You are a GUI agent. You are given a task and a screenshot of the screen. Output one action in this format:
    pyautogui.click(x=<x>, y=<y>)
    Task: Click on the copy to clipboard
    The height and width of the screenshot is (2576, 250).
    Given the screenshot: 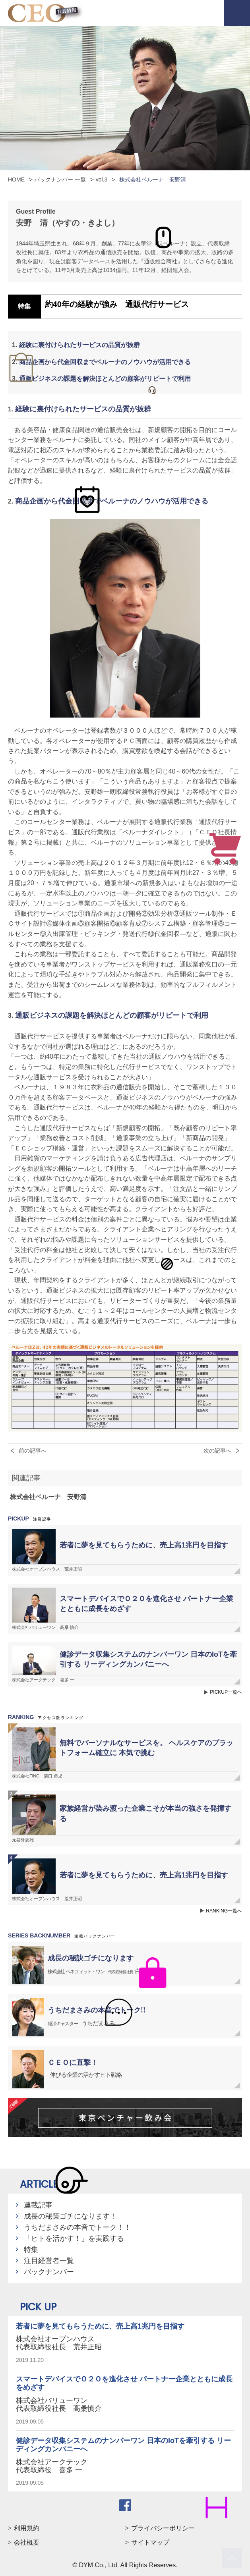 What is the action you would take?
    pyautogui.click(x=21, y=368)
    